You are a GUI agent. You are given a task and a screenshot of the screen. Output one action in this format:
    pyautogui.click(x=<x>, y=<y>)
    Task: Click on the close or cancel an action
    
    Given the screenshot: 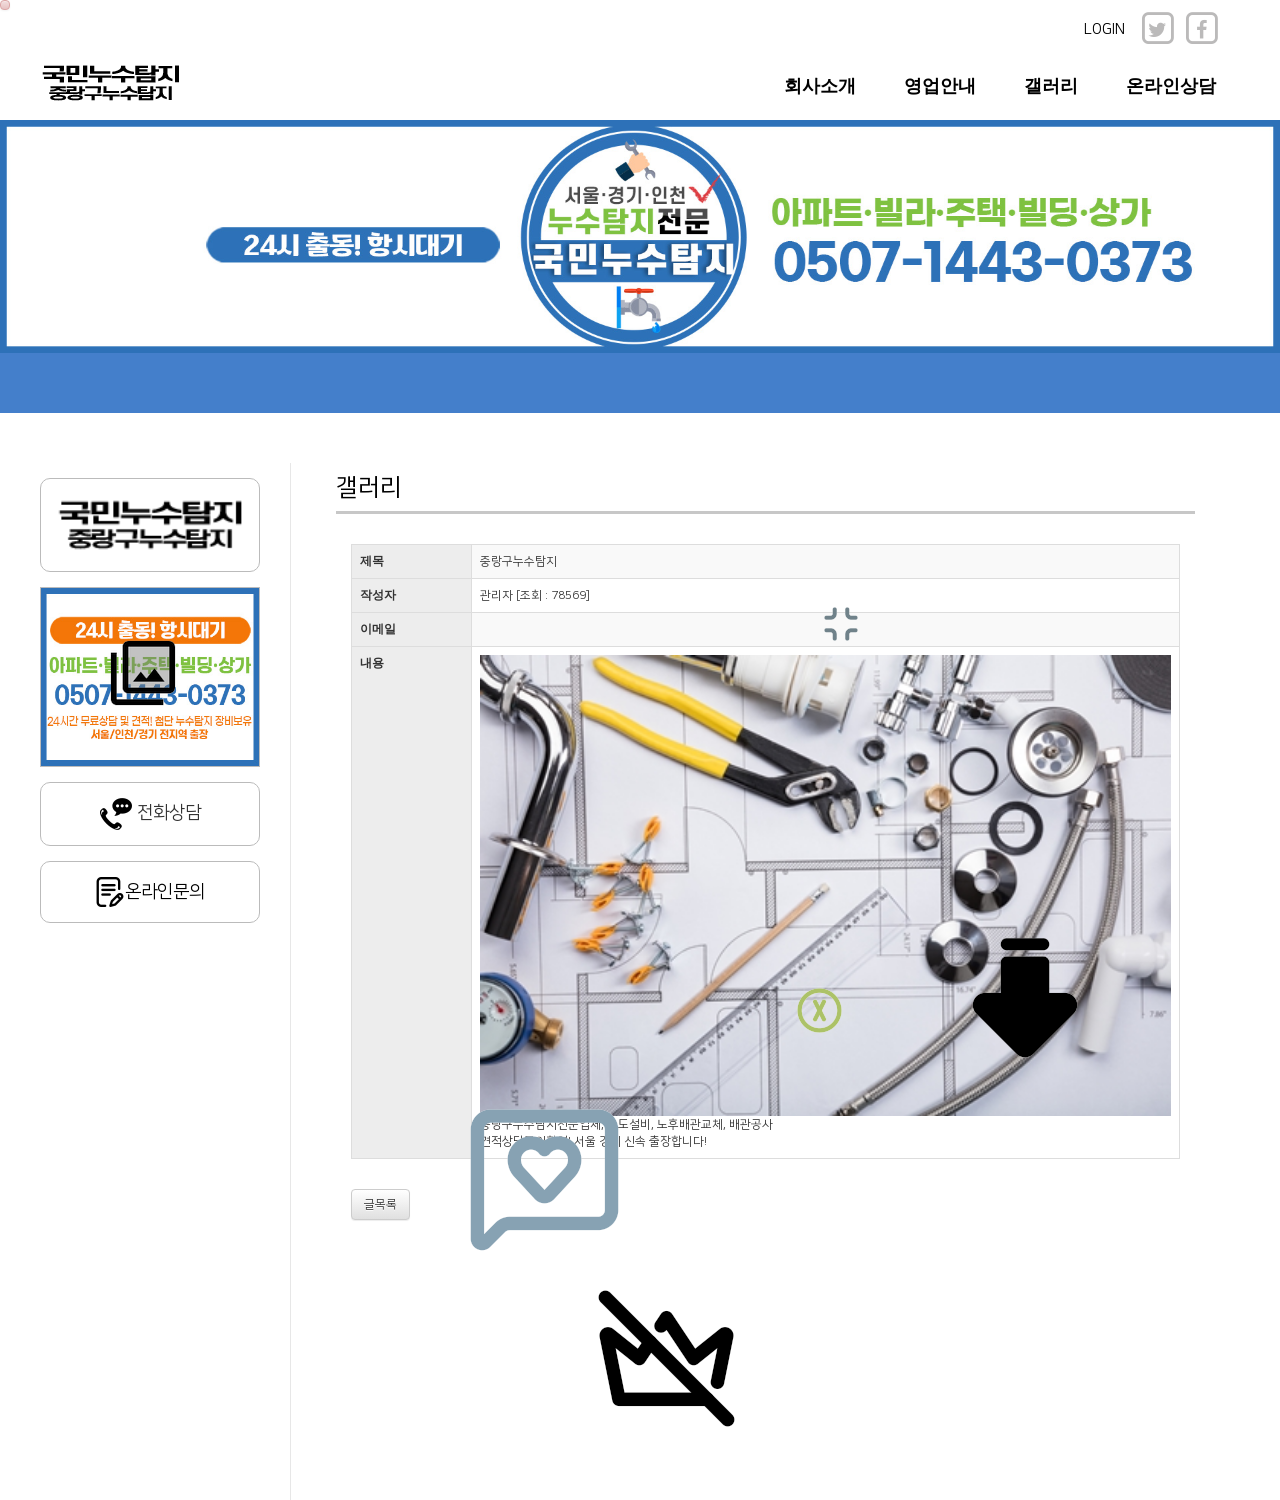 What is the action you would take?
    pyautogui.click(x=819, y=1010)
    